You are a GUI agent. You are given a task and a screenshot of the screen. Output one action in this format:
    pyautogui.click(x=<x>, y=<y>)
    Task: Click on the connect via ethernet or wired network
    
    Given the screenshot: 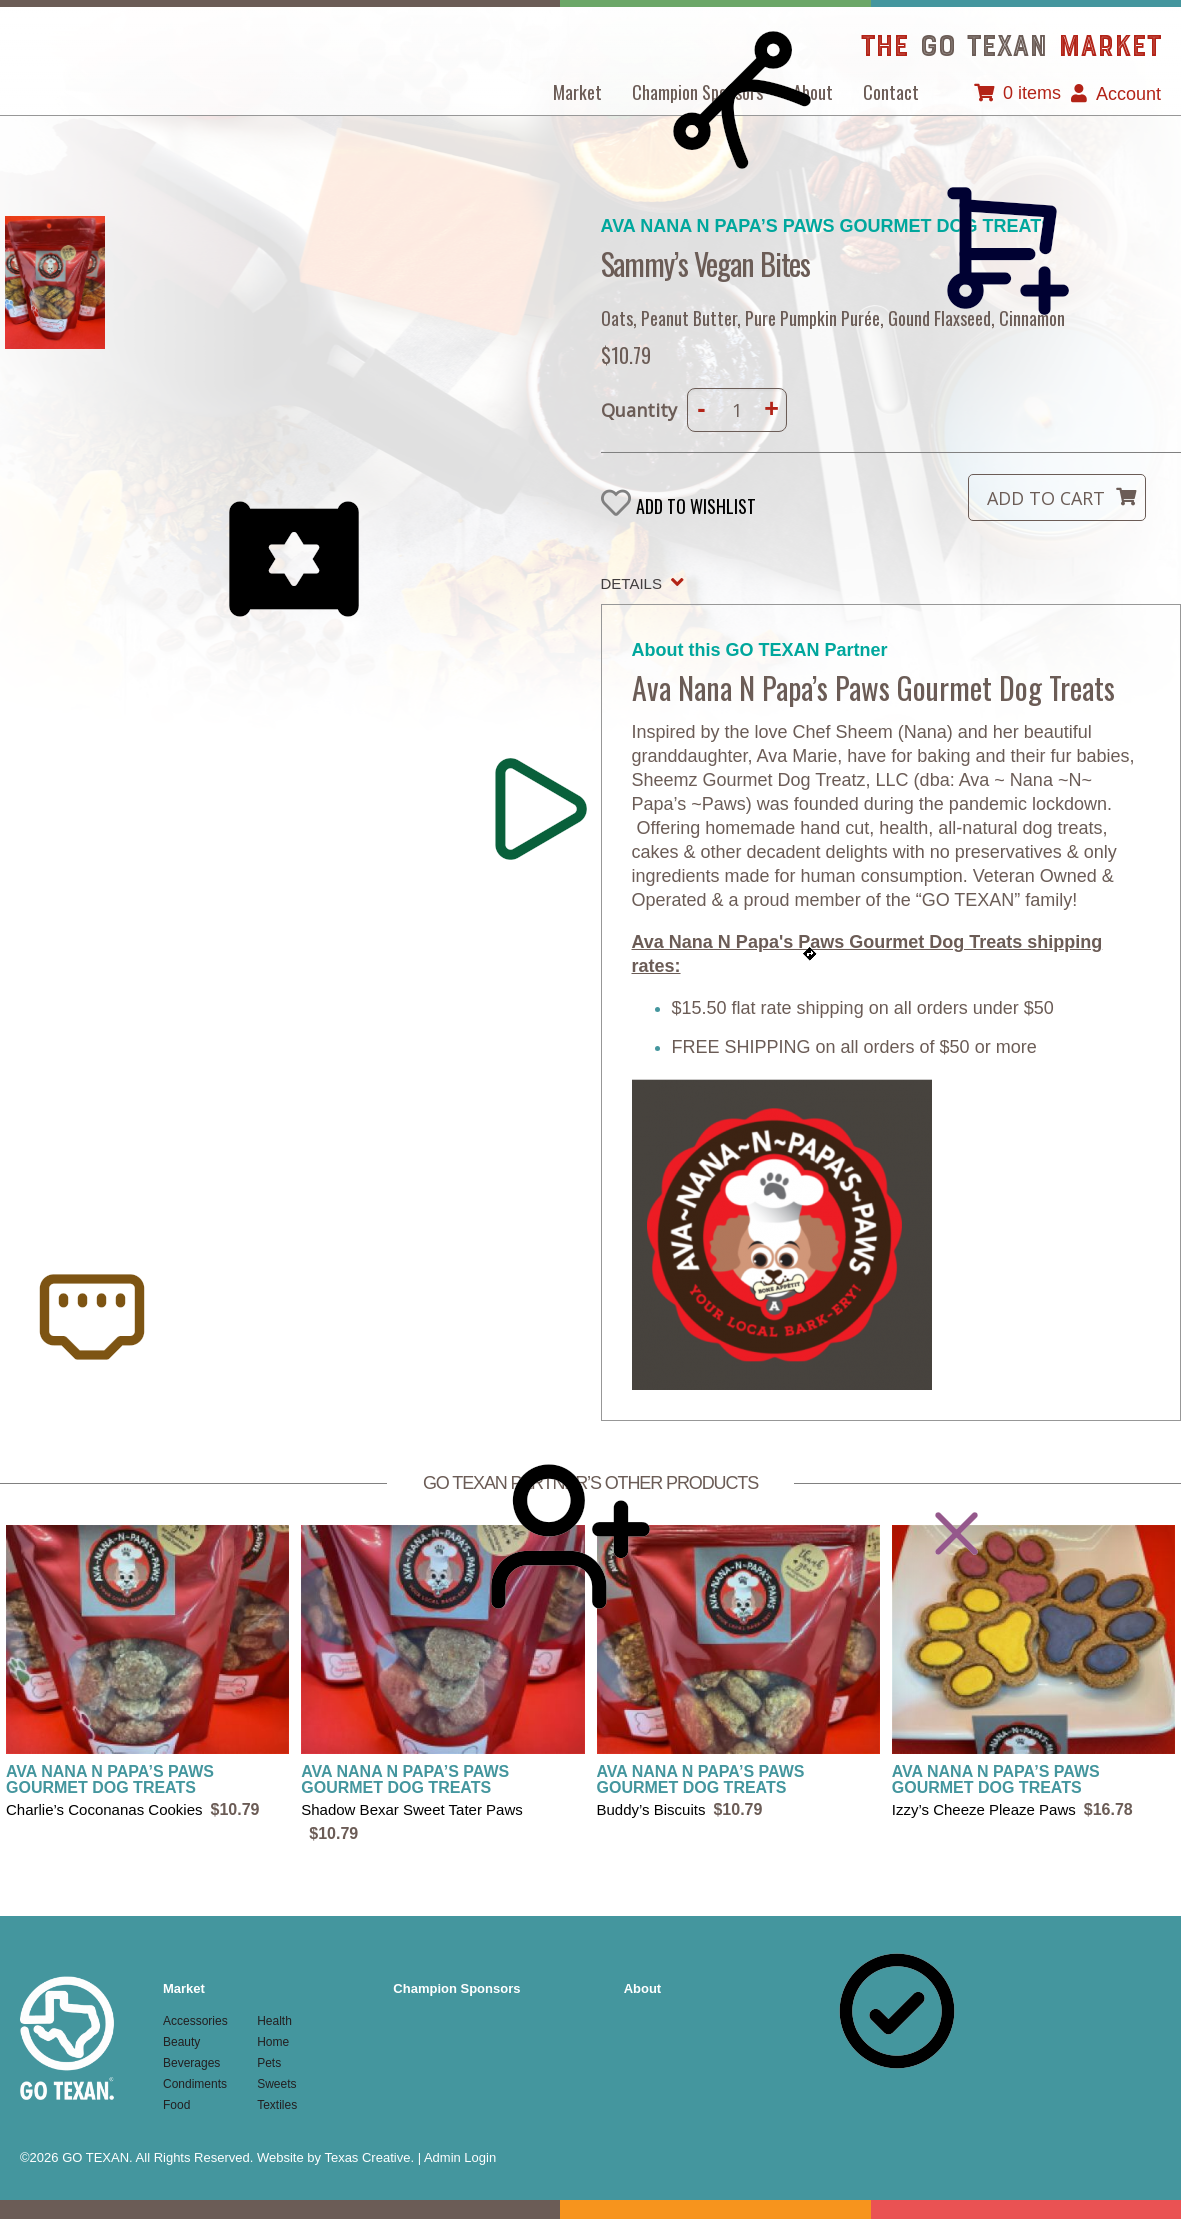 What is the action you would take?
    pyautogui.click(x=92, y=1317)
    